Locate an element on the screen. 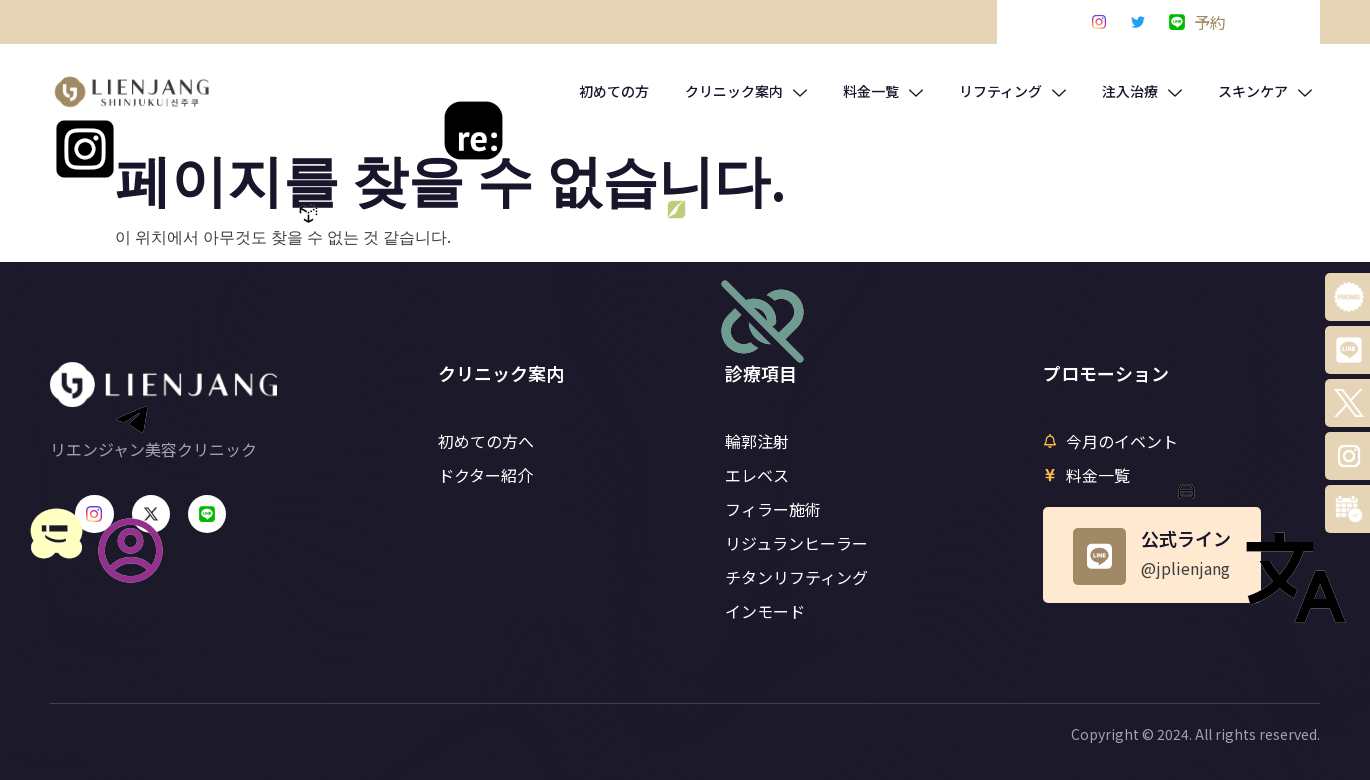  translate text to another language is located at coordinates (1294, 580).